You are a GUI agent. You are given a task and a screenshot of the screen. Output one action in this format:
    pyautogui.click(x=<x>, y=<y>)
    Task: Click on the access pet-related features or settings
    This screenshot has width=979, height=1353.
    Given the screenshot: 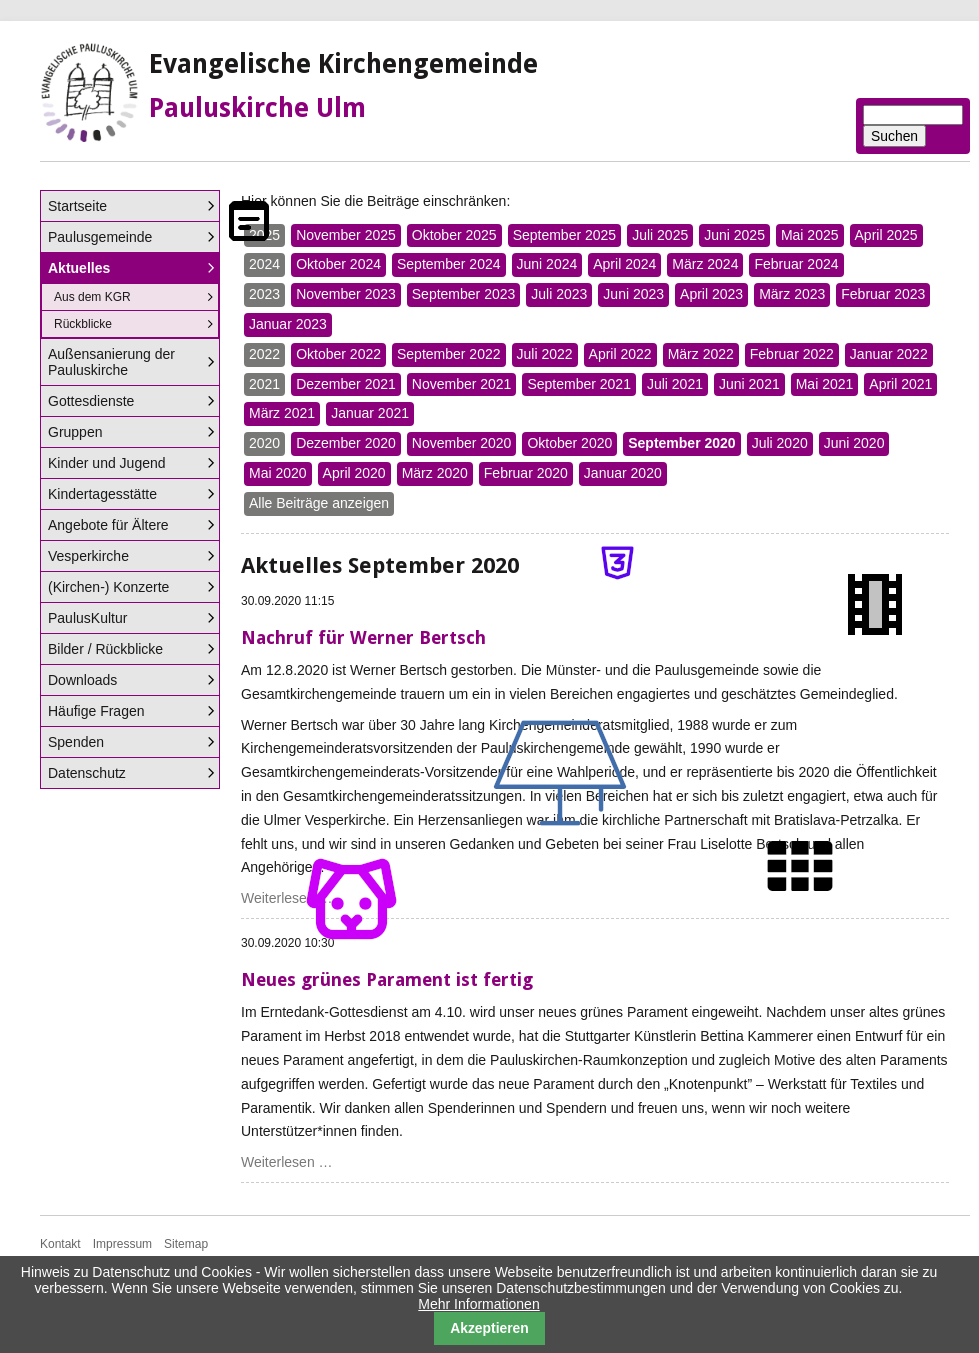 What is the action you would take?
    pyautogui.click(x=351, y=900)
    